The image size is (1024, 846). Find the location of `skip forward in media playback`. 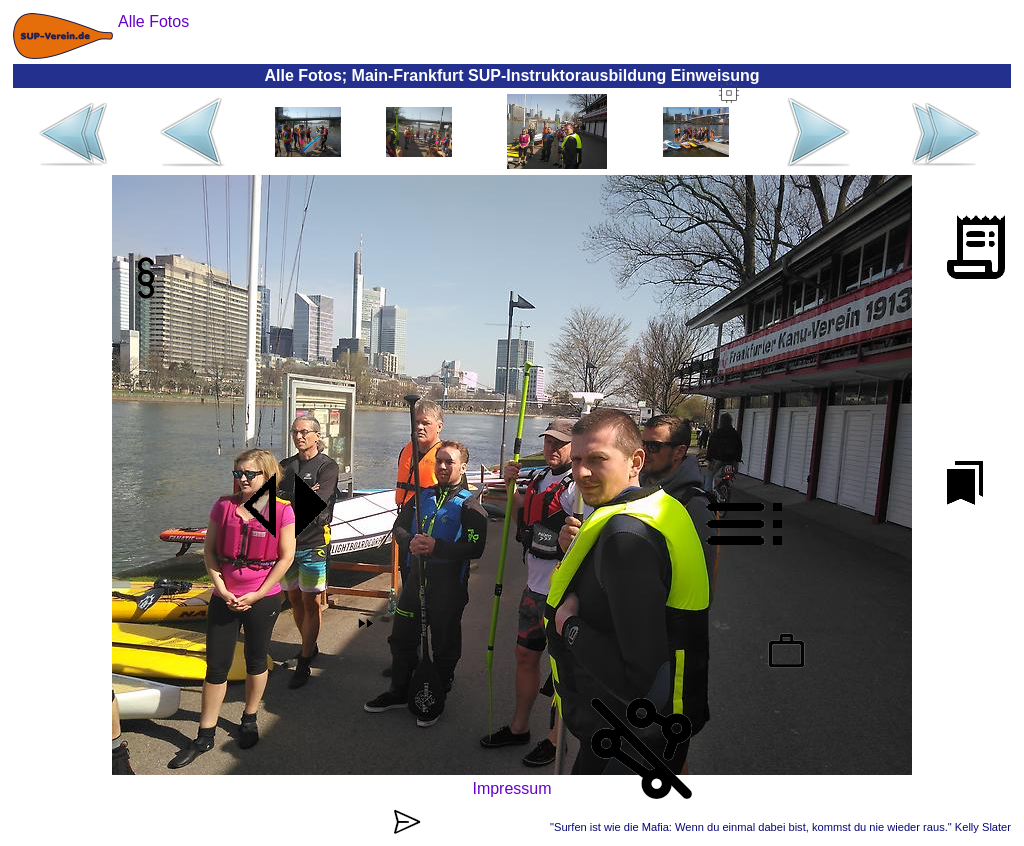

skip forward in media playback is located at coordinates (365, 623).